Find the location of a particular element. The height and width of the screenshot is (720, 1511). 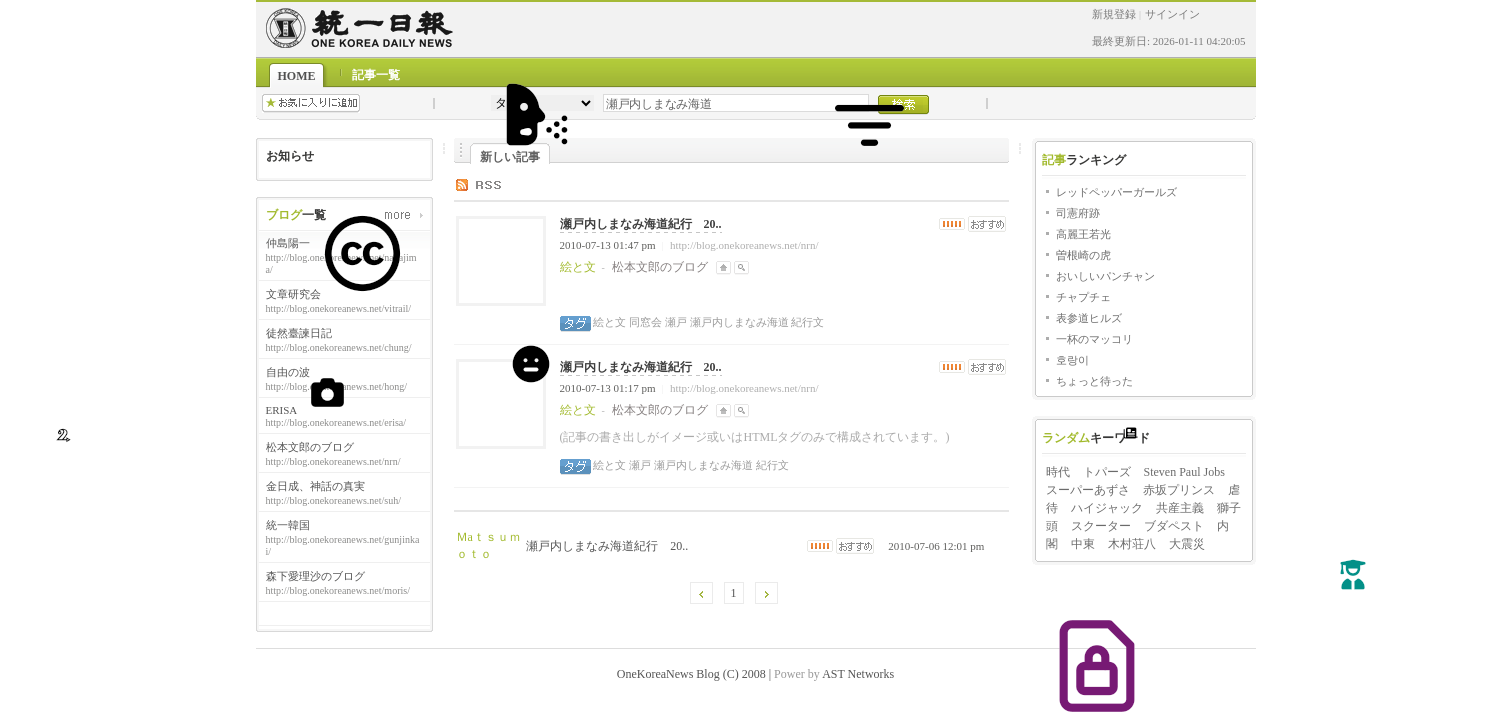

indicates a protected or encrypted file is located at coordinates (1097, 666).